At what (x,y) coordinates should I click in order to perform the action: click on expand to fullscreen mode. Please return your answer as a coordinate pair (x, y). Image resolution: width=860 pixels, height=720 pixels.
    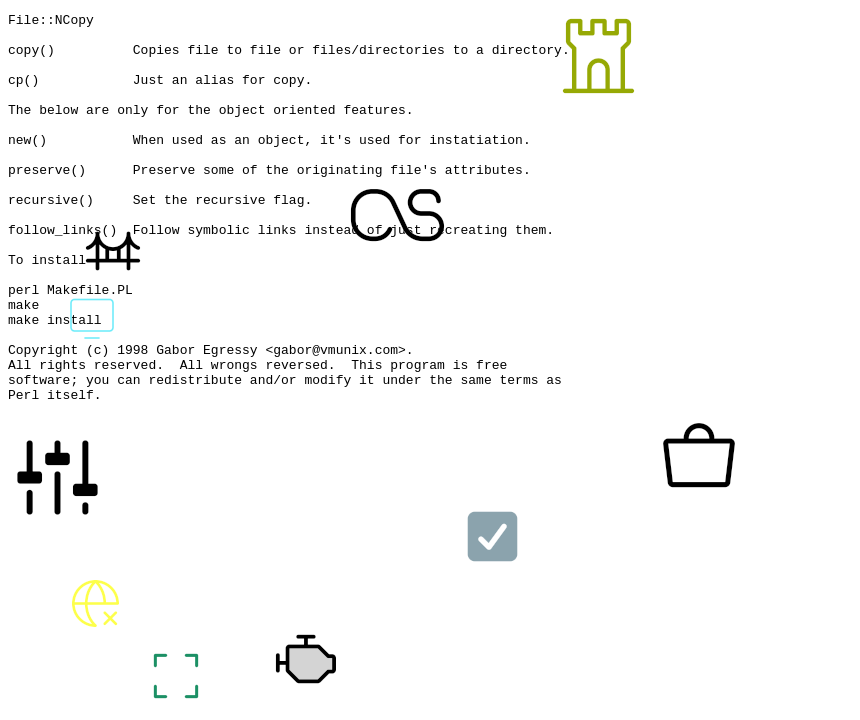
    Looking at the image, I should click on (176, 676).